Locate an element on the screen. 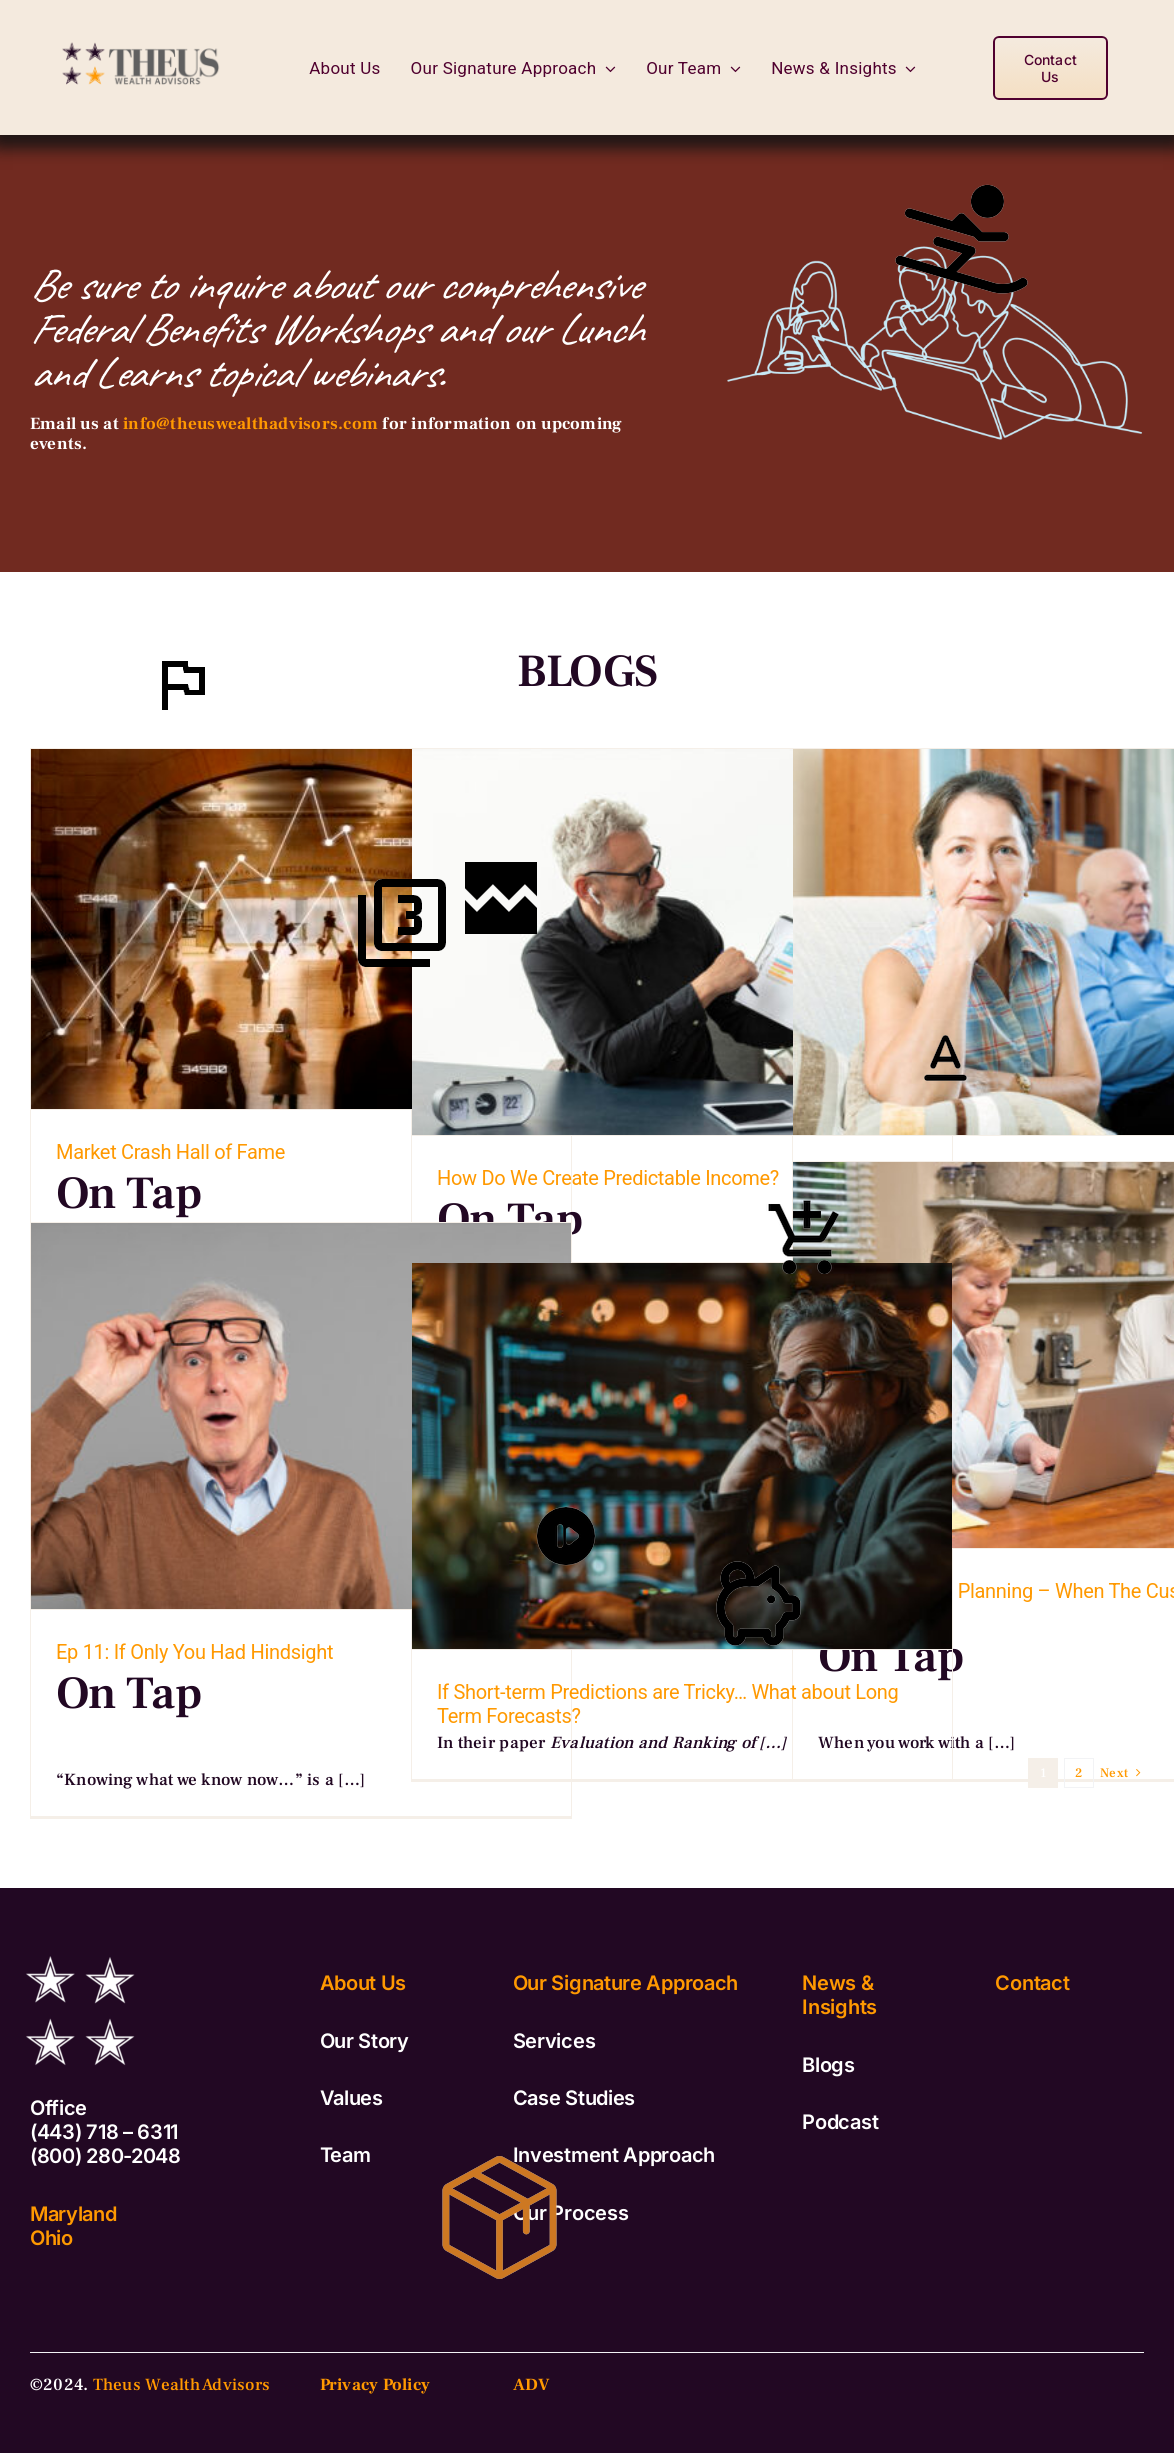 The image size is (1174, 2453). view order shipment details is located at coordinates (499, 2217).